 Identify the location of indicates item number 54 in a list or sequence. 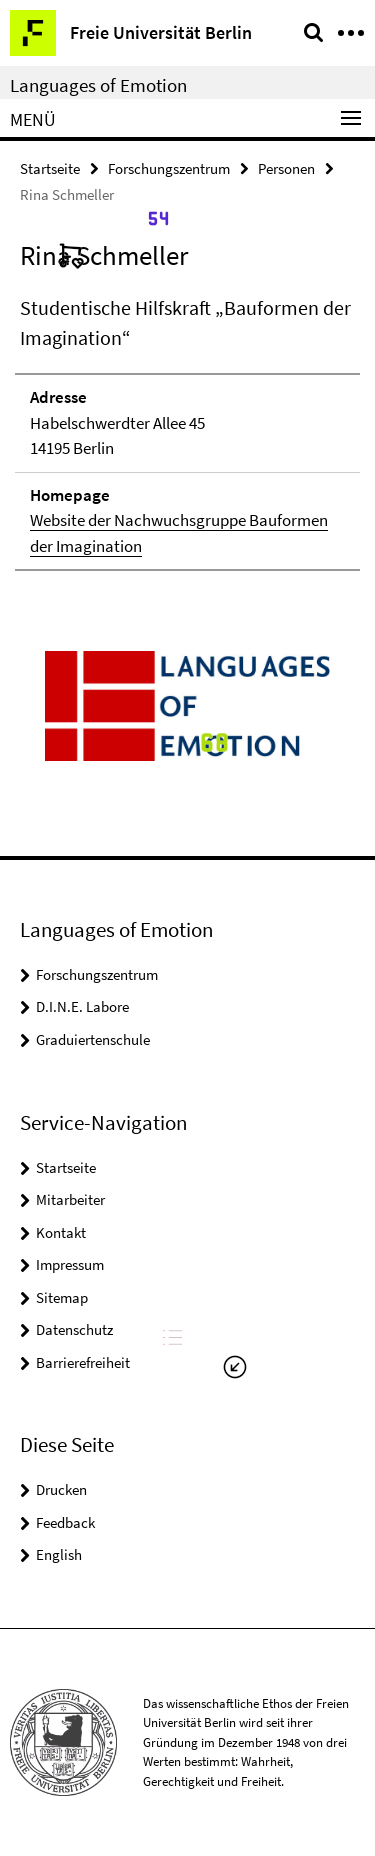
(158, 218).